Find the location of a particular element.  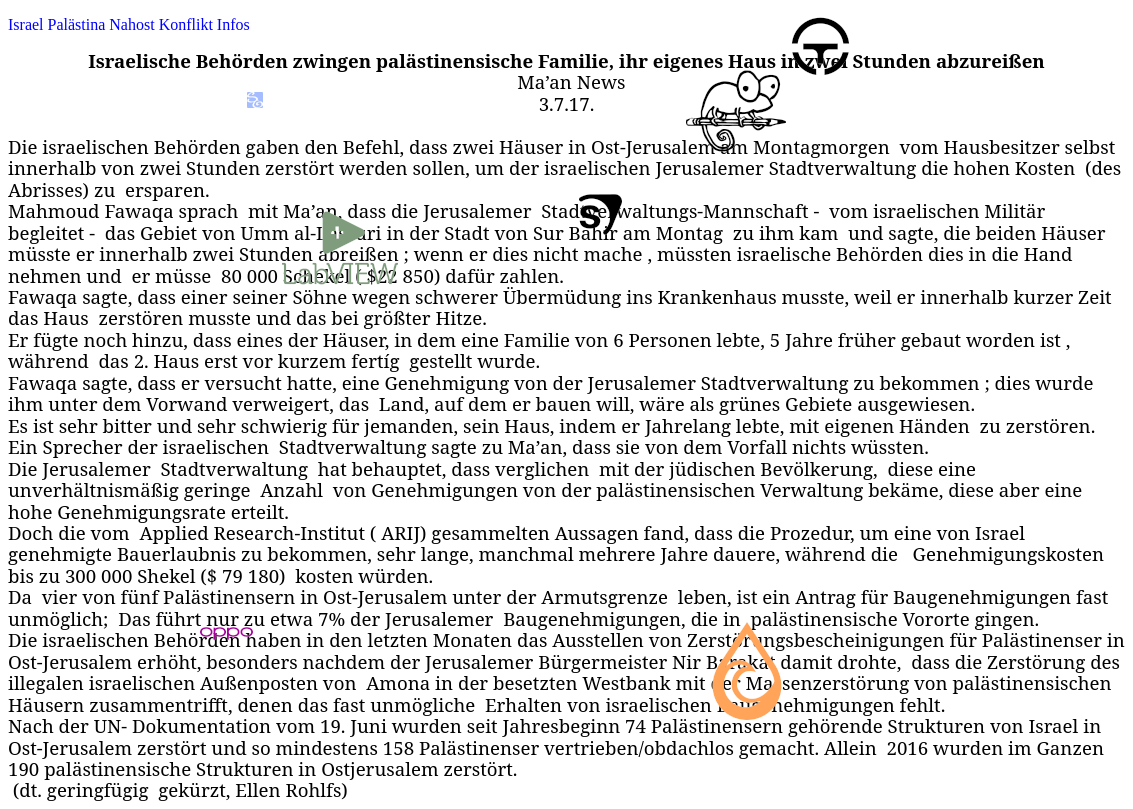

source engine logo is located at coordinates (600, 214).